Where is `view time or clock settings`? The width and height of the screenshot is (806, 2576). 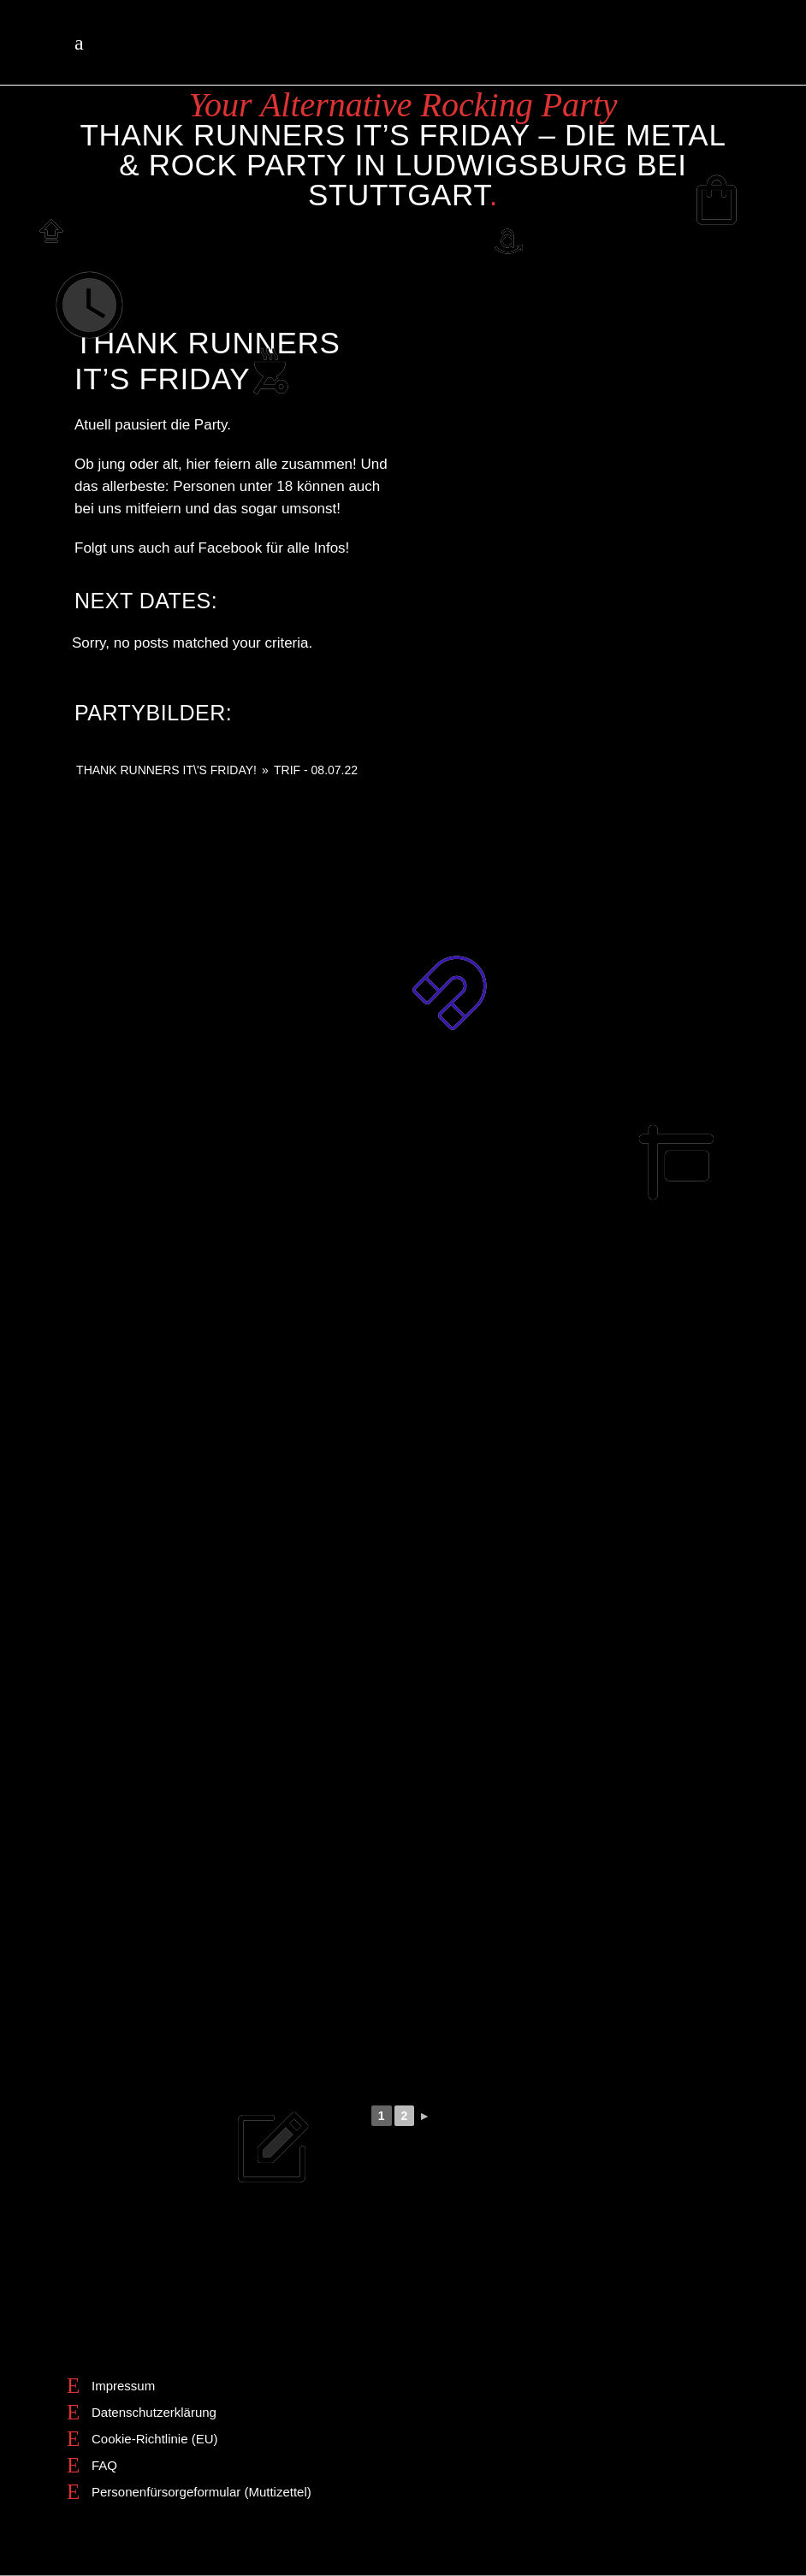
view time or clock settings is located at coordinates (89, 305).